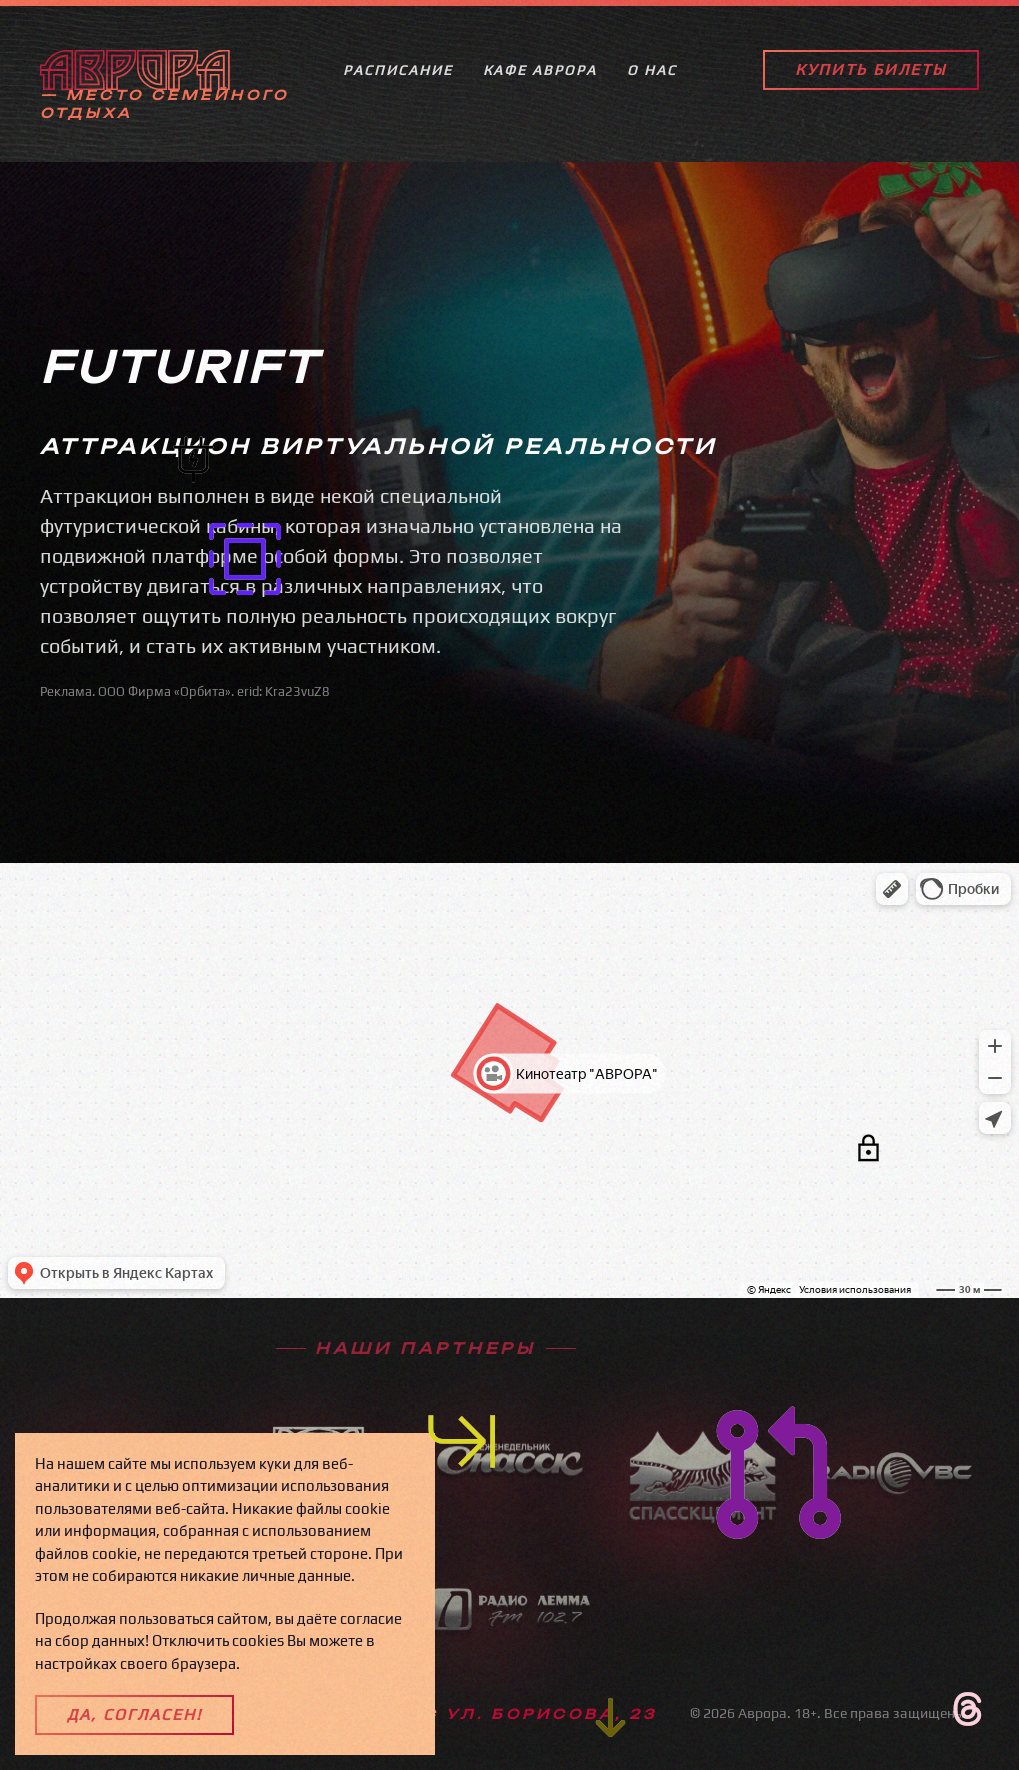  What do you see at coordinates (968, 1709) in the screenshot?
I see `open the Threads app` at bounding box center [968, 1709].